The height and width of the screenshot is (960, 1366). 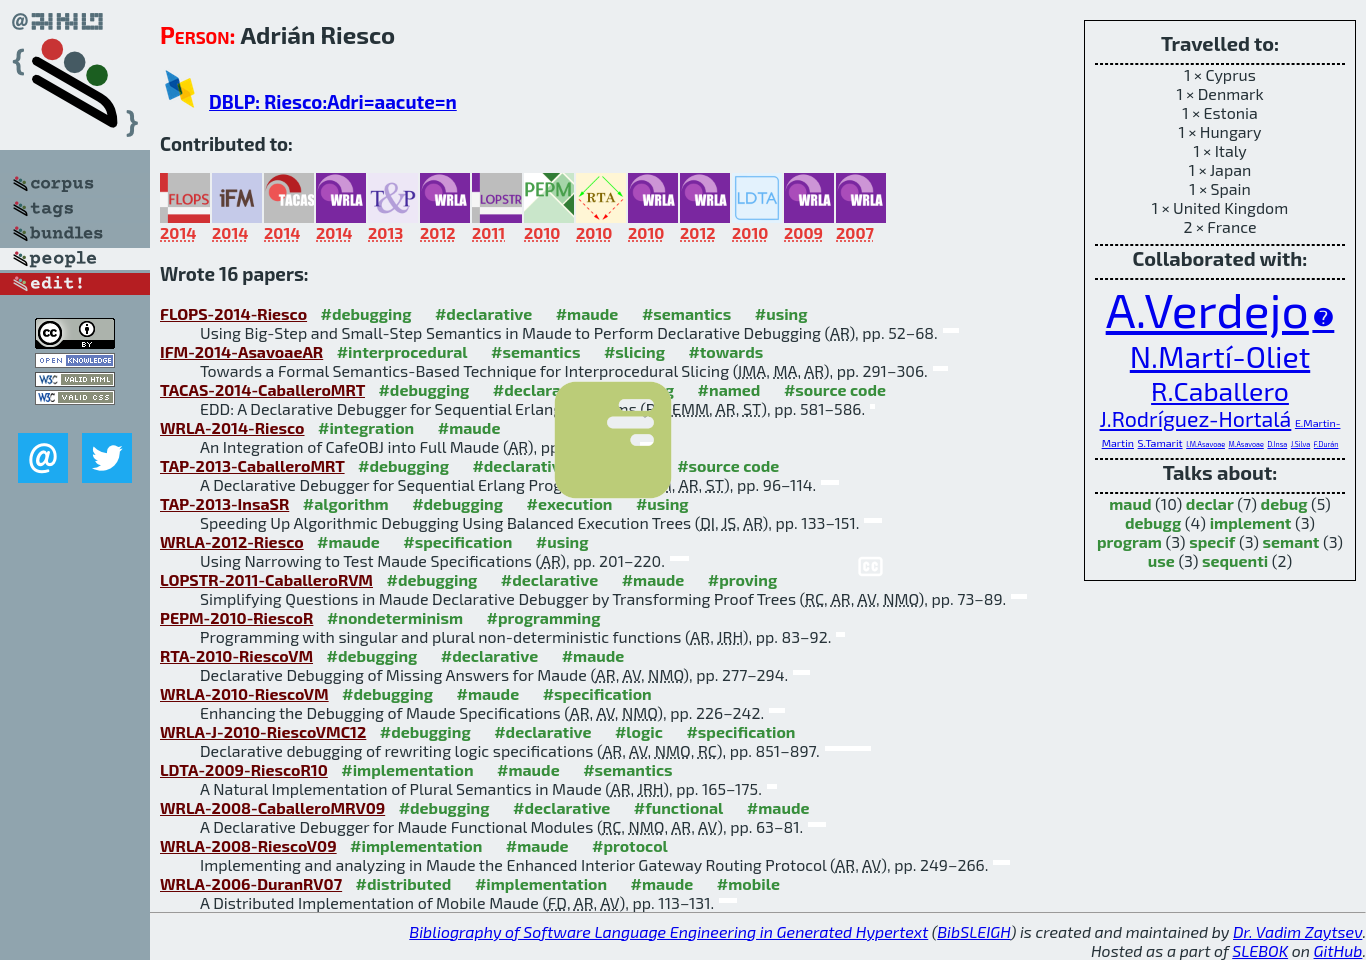 What do you see at coordinates (613, 440) in the screenshot?
I see `align content to top-right of container` at bounding box center [613, 440].